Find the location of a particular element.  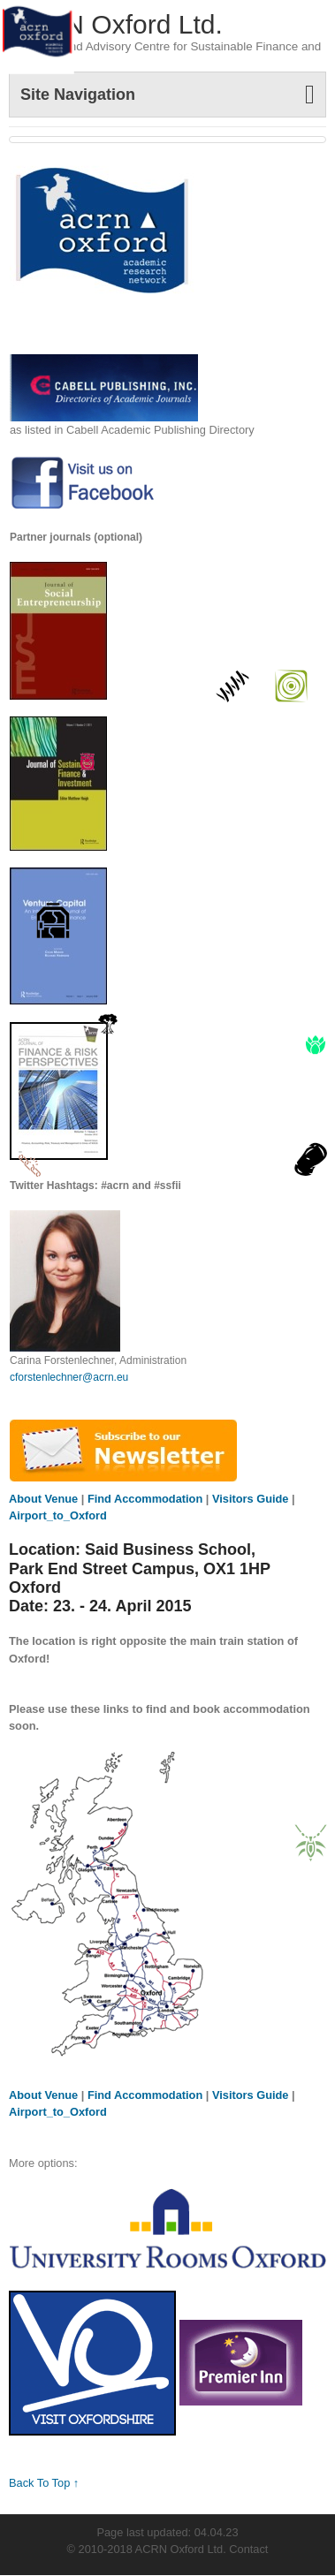

select potato as a game resource or ingredient is located at coordinates (310, 1159).